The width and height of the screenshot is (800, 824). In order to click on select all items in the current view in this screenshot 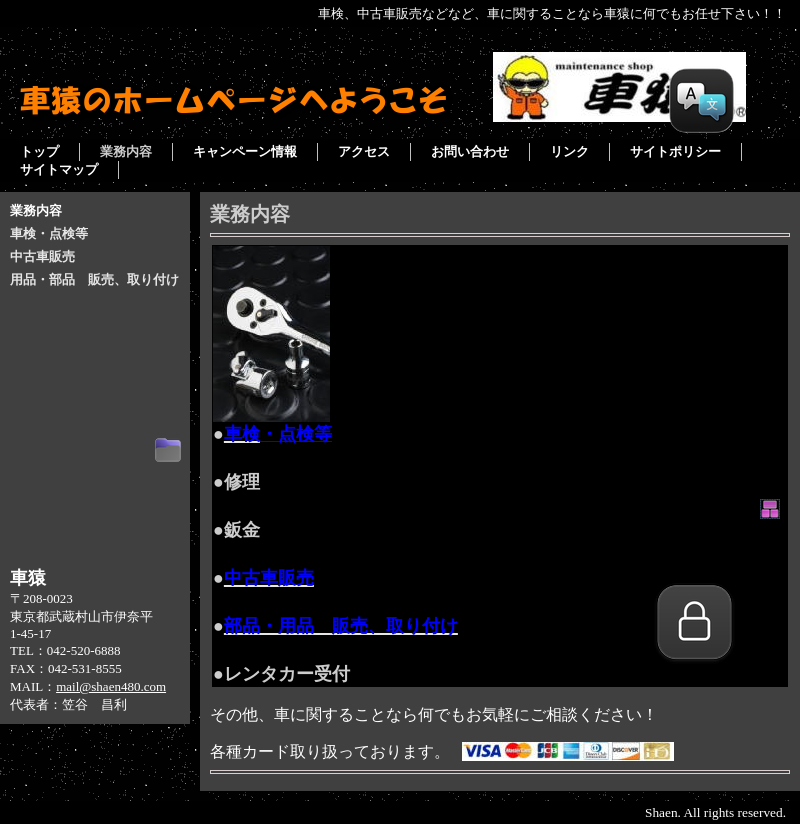, I will do `click(770, 509)`.